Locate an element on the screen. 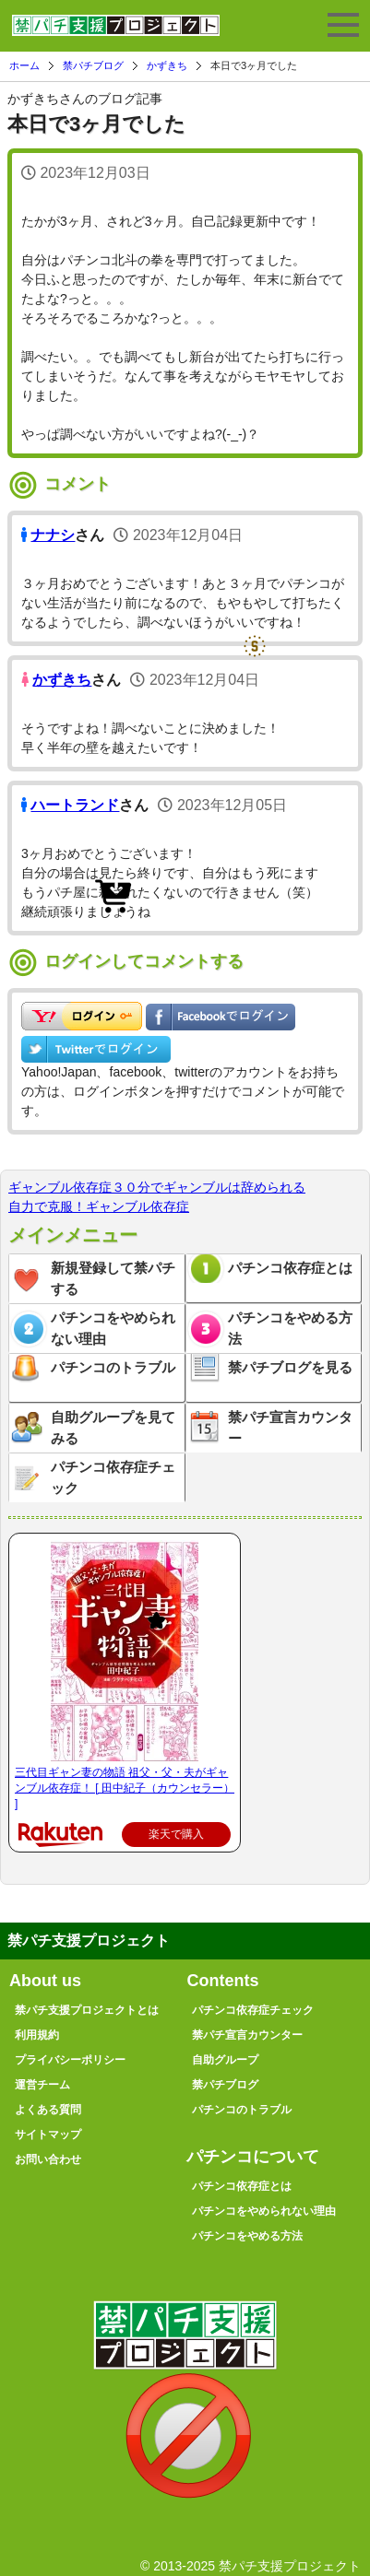 The width and height of the screenshot is (370, 2576). add to favorites is located at coordinates (156, 1620).